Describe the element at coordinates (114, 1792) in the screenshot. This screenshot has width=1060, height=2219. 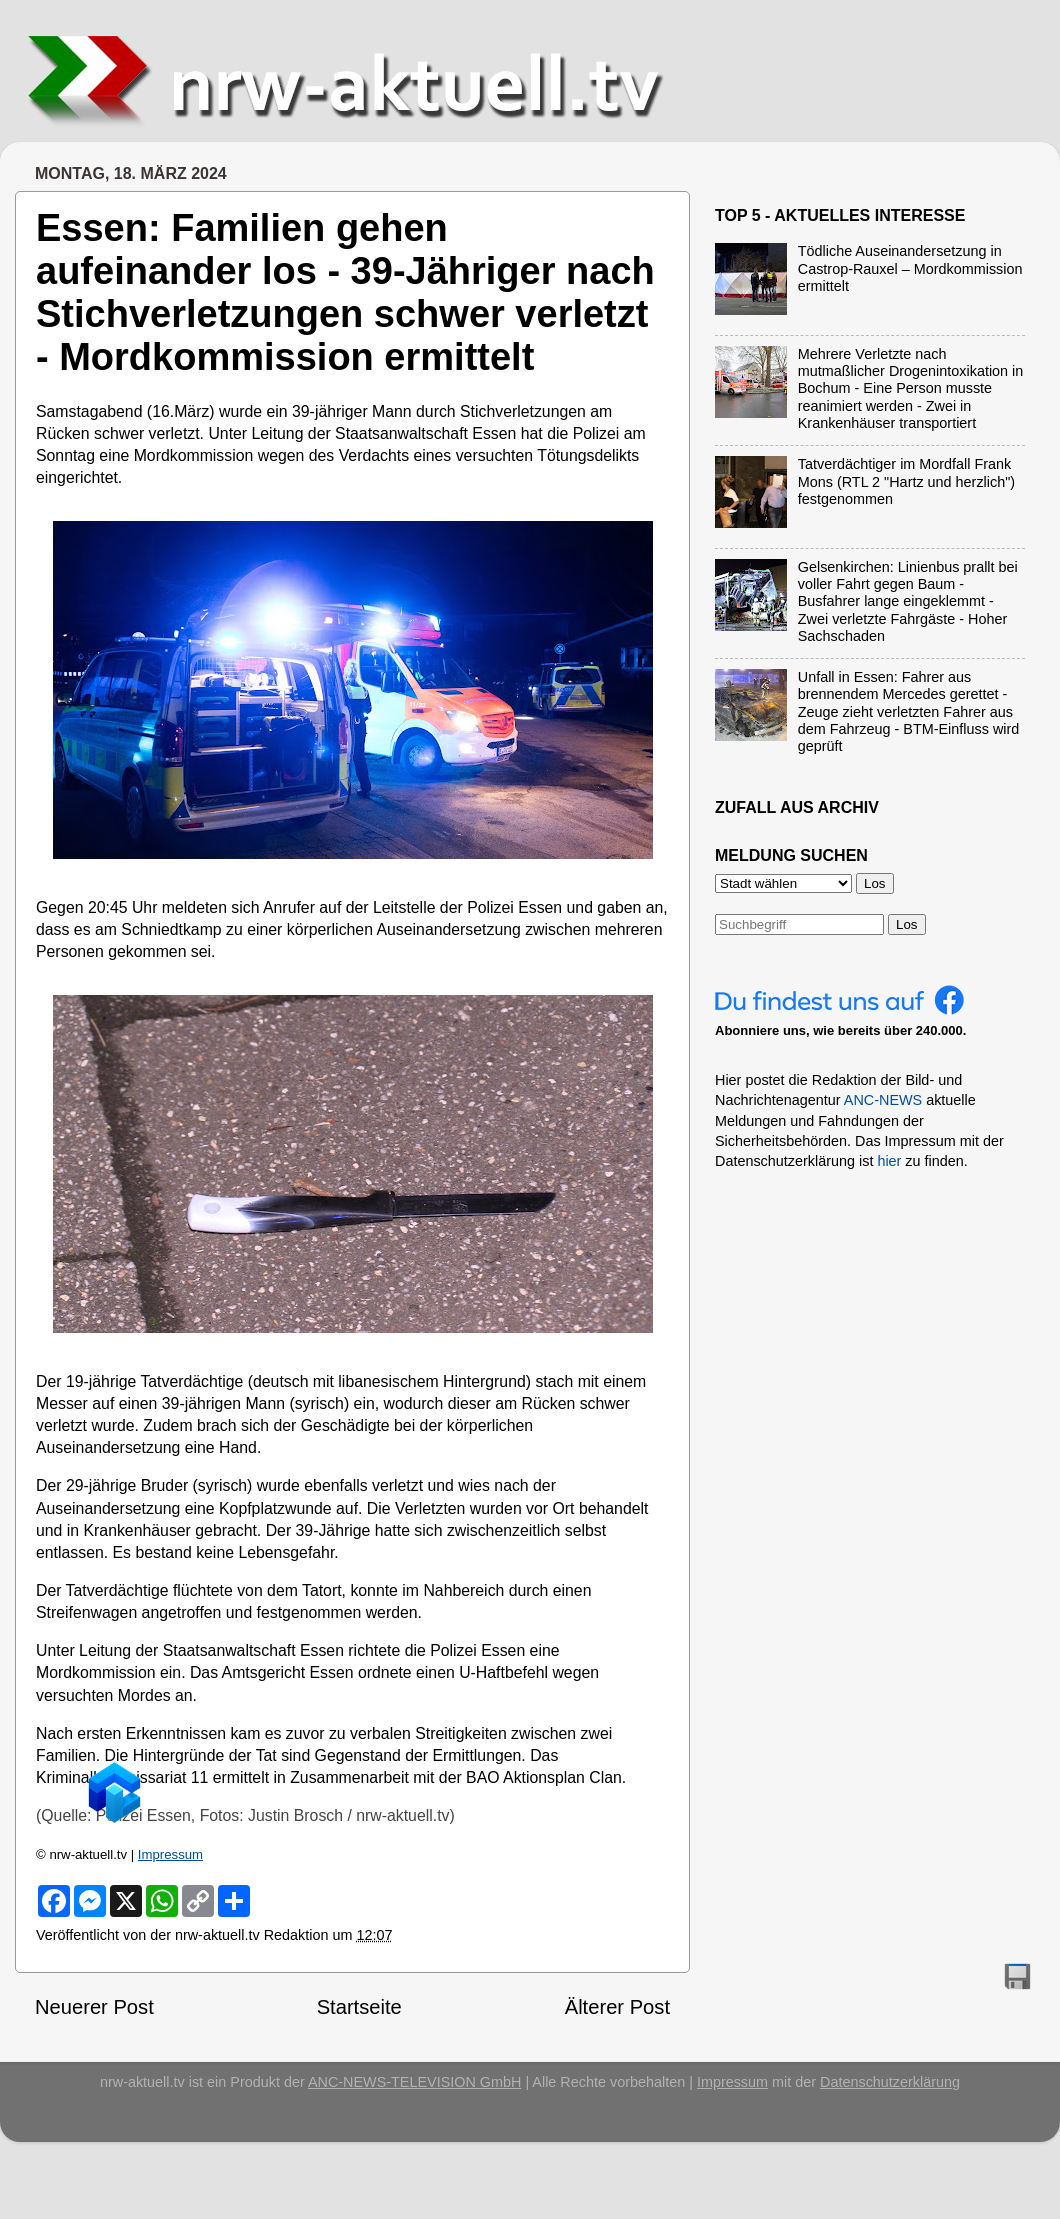
I see `open microsoft maquette app` at that location.